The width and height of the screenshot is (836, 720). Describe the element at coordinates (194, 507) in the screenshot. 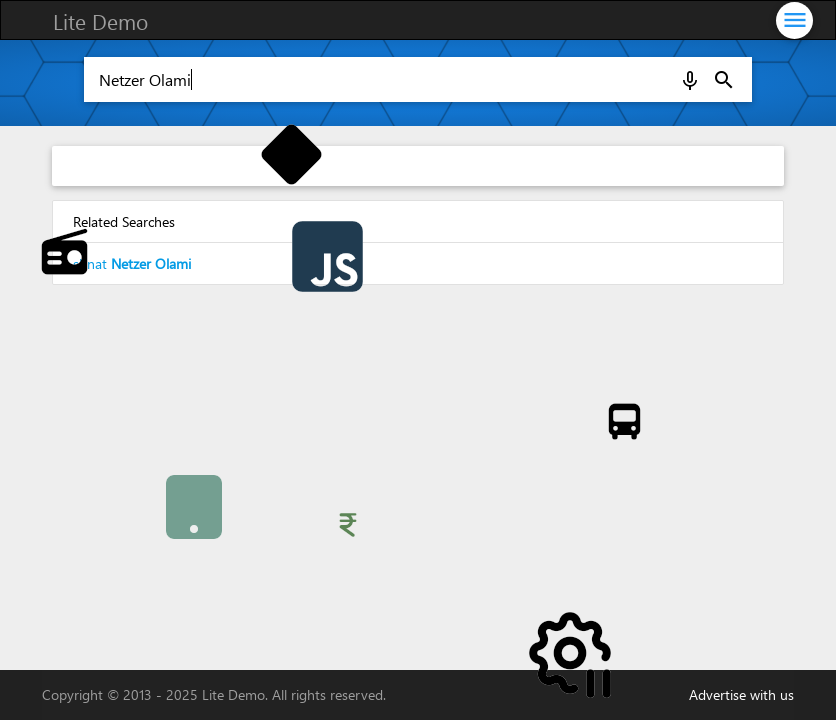

I see `tablet device with home button` at that location.